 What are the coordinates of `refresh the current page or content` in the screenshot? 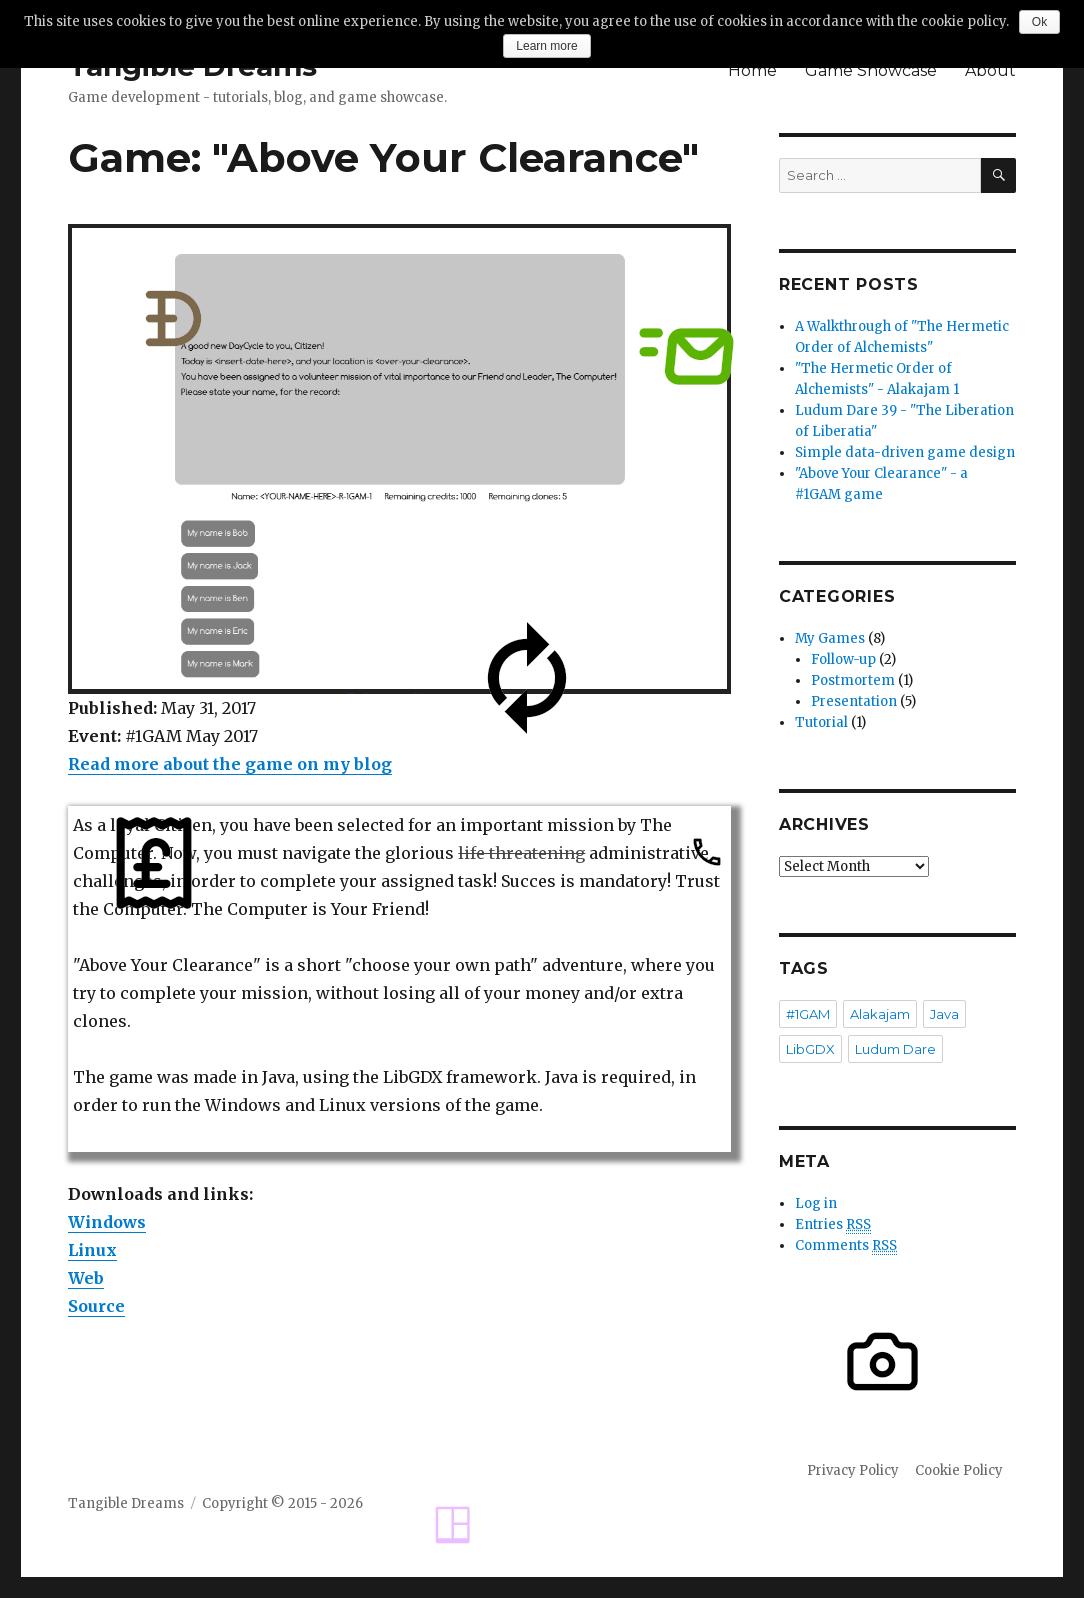 It's located at (527, 678).